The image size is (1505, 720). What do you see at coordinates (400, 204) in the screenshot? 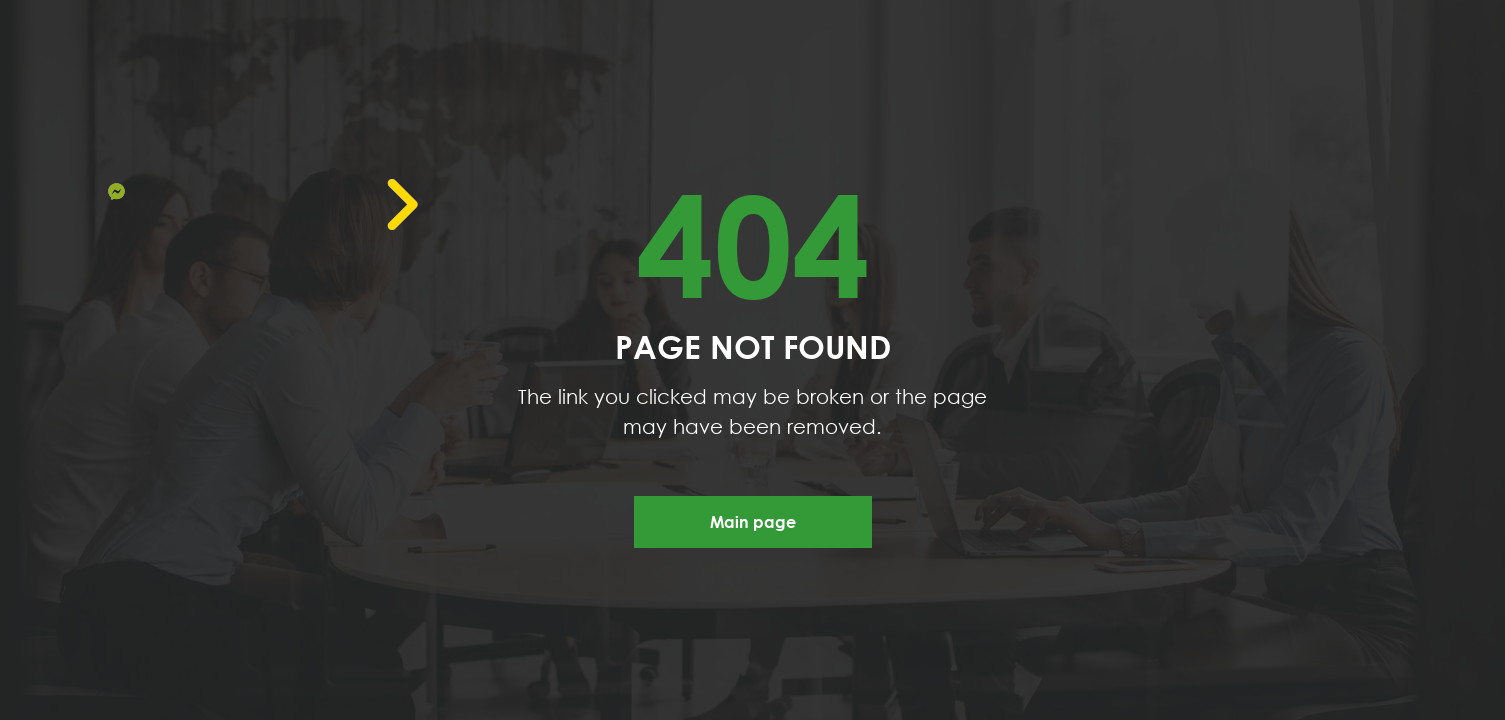
I see `navigate to the next item or screen` at bounding box center [400, 204].